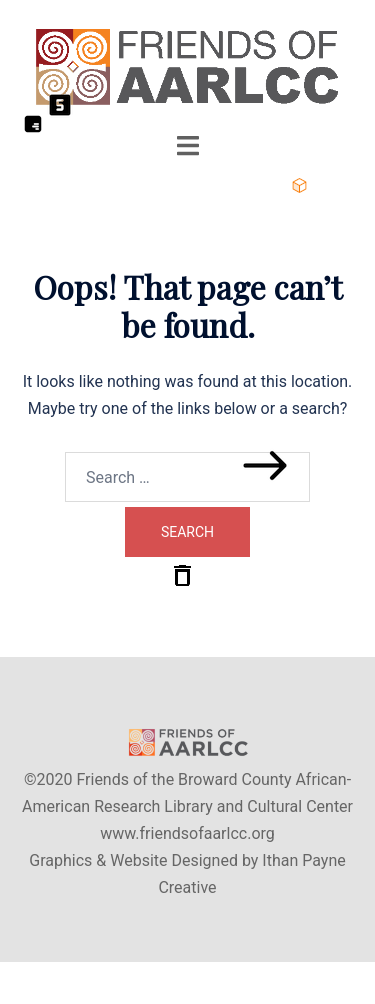  Describe the element at coordinates (60, 105) in the screenshot. I see `select image filter or effect number 5` at that location.